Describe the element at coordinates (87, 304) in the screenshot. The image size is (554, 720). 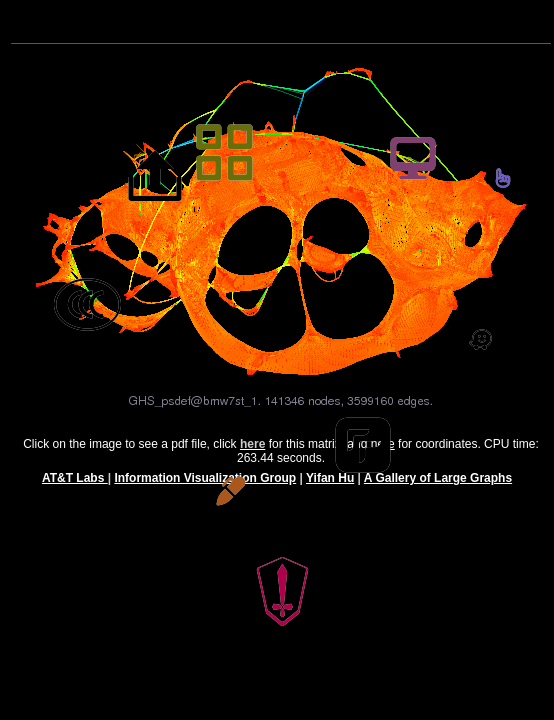
I see `china compulsory certificate (CCC) mark indicating product compliance` at that location.